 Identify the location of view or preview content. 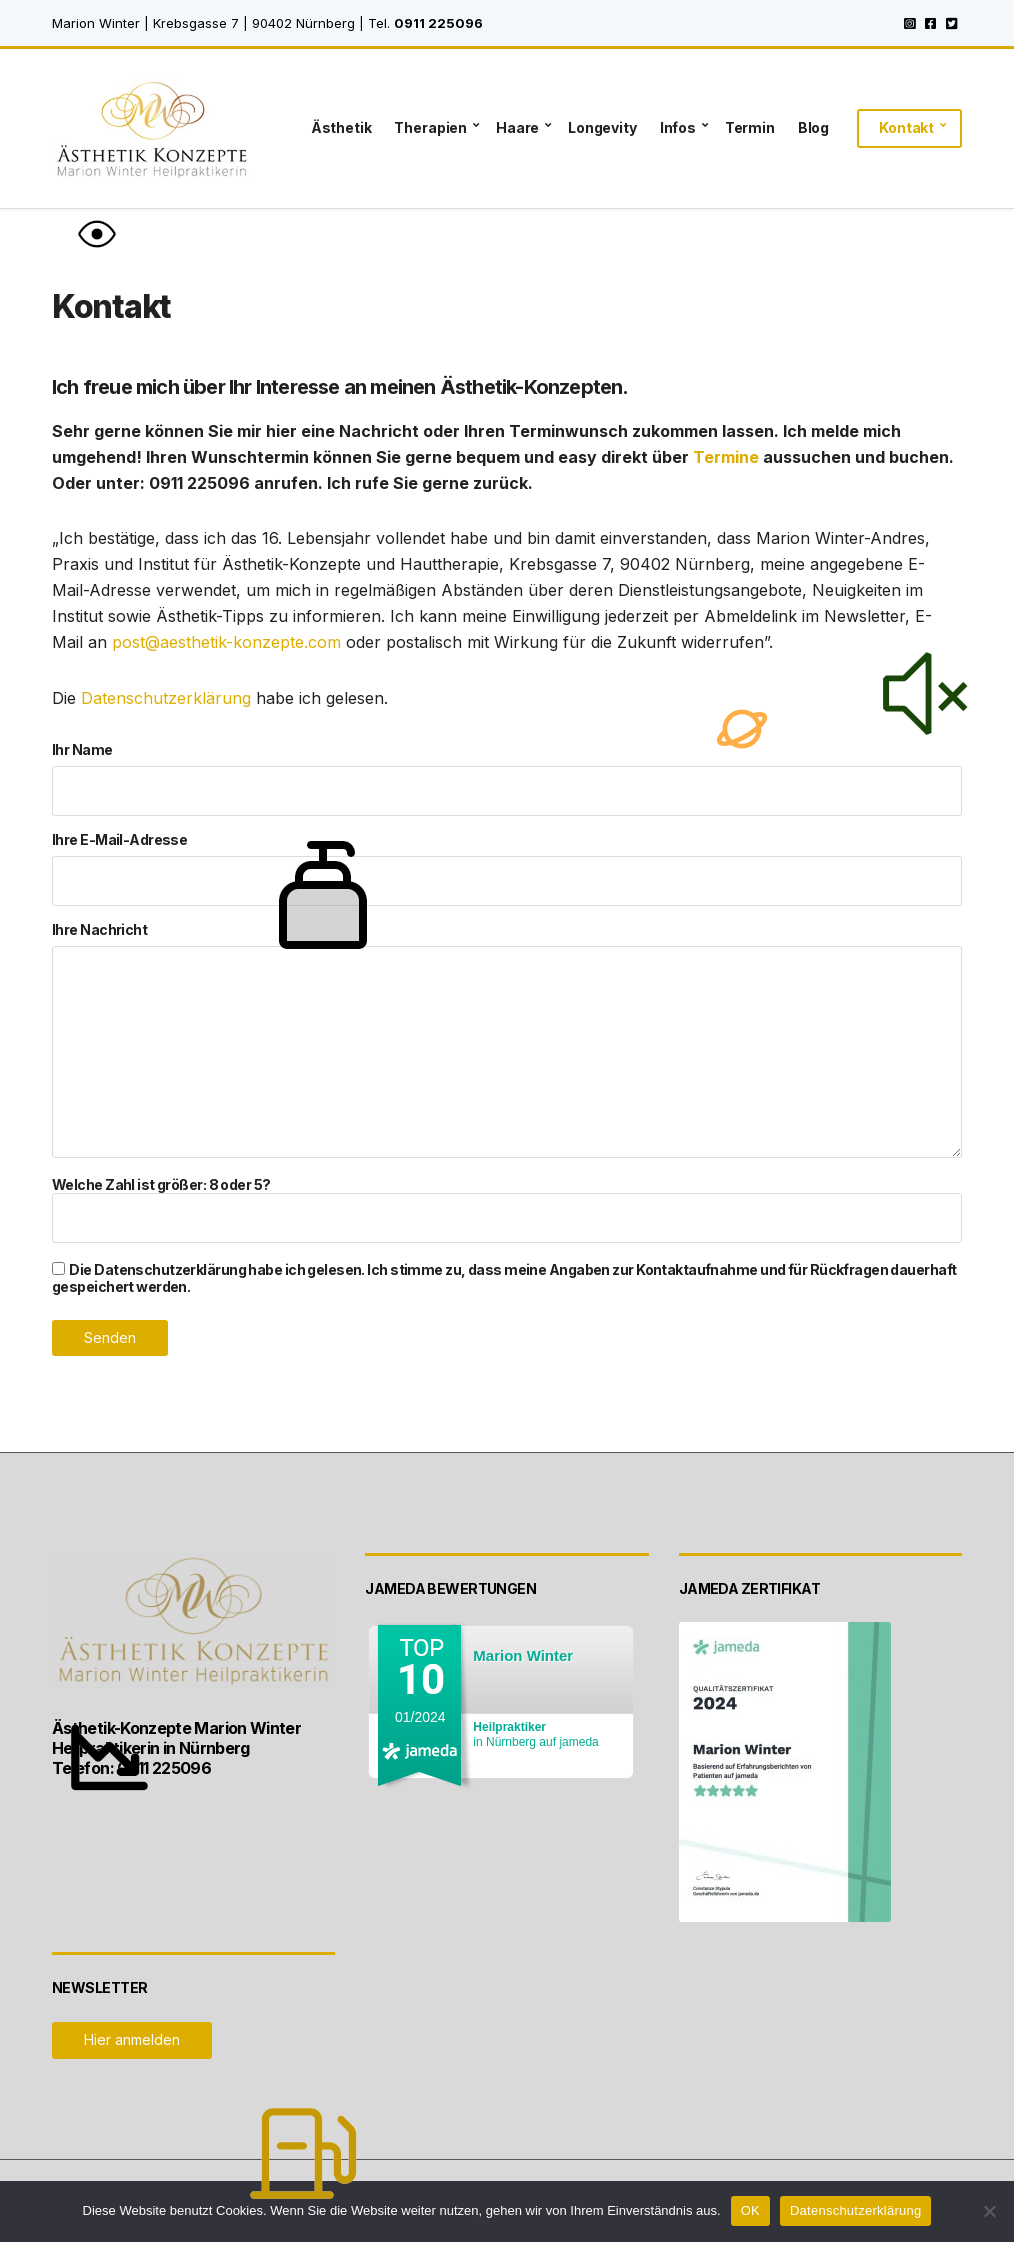
(97, 234).